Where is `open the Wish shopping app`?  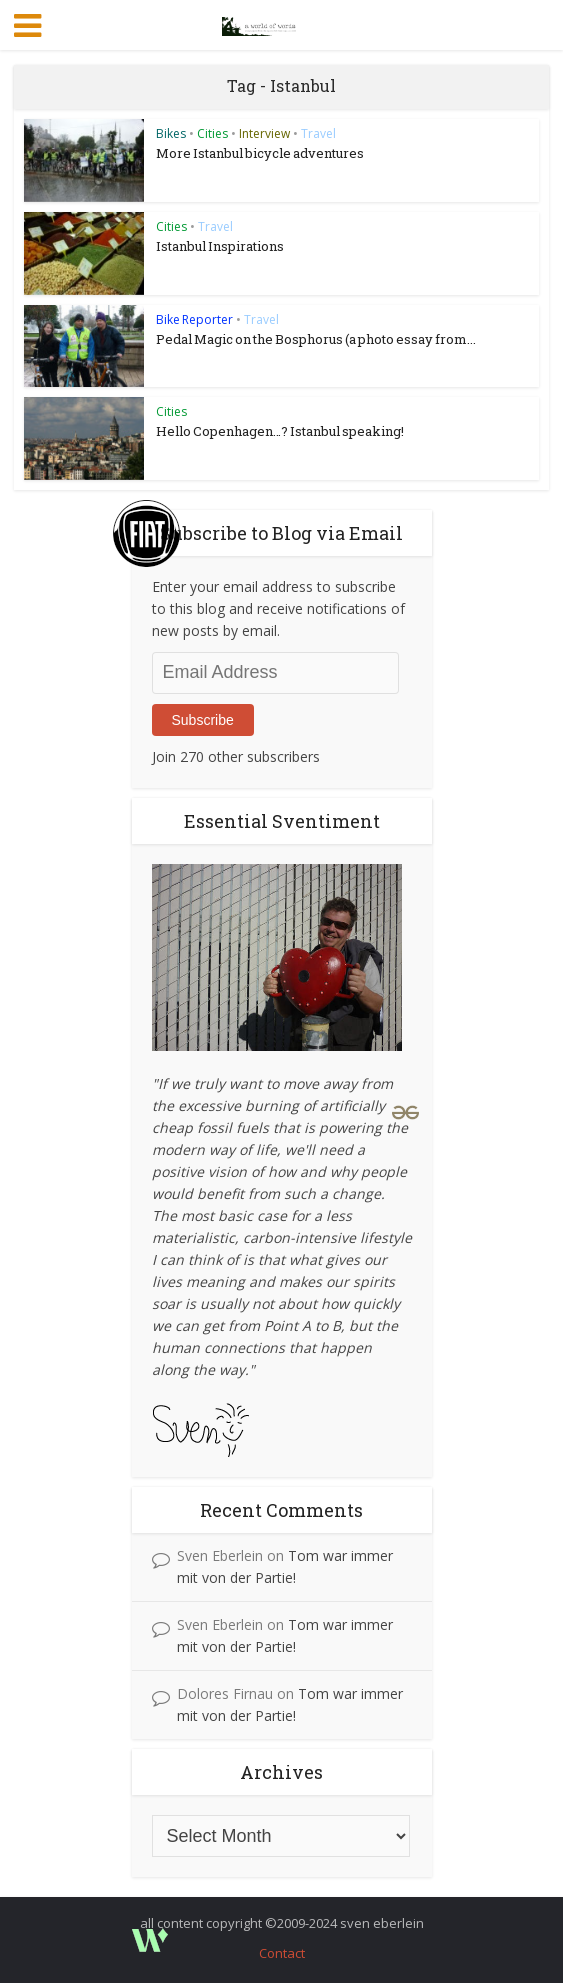
open the Wish shopping app is located at coordinates (150, 1940).